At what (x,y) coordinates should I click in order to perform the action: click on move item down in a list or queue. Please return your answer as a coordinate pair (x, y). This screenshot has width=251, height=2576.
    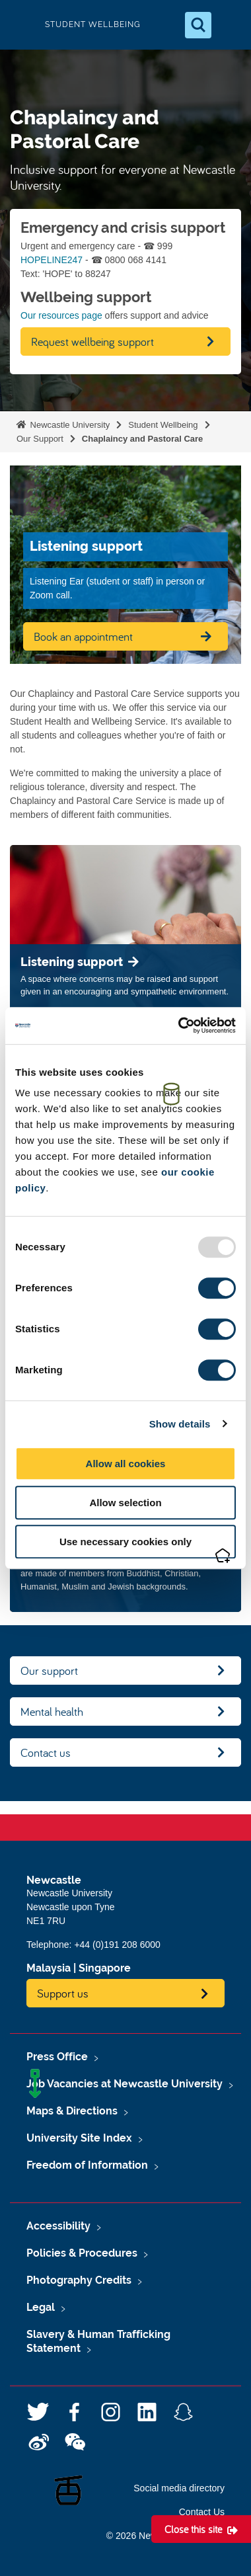
    Looking at the image, I should click on (35, 2083).